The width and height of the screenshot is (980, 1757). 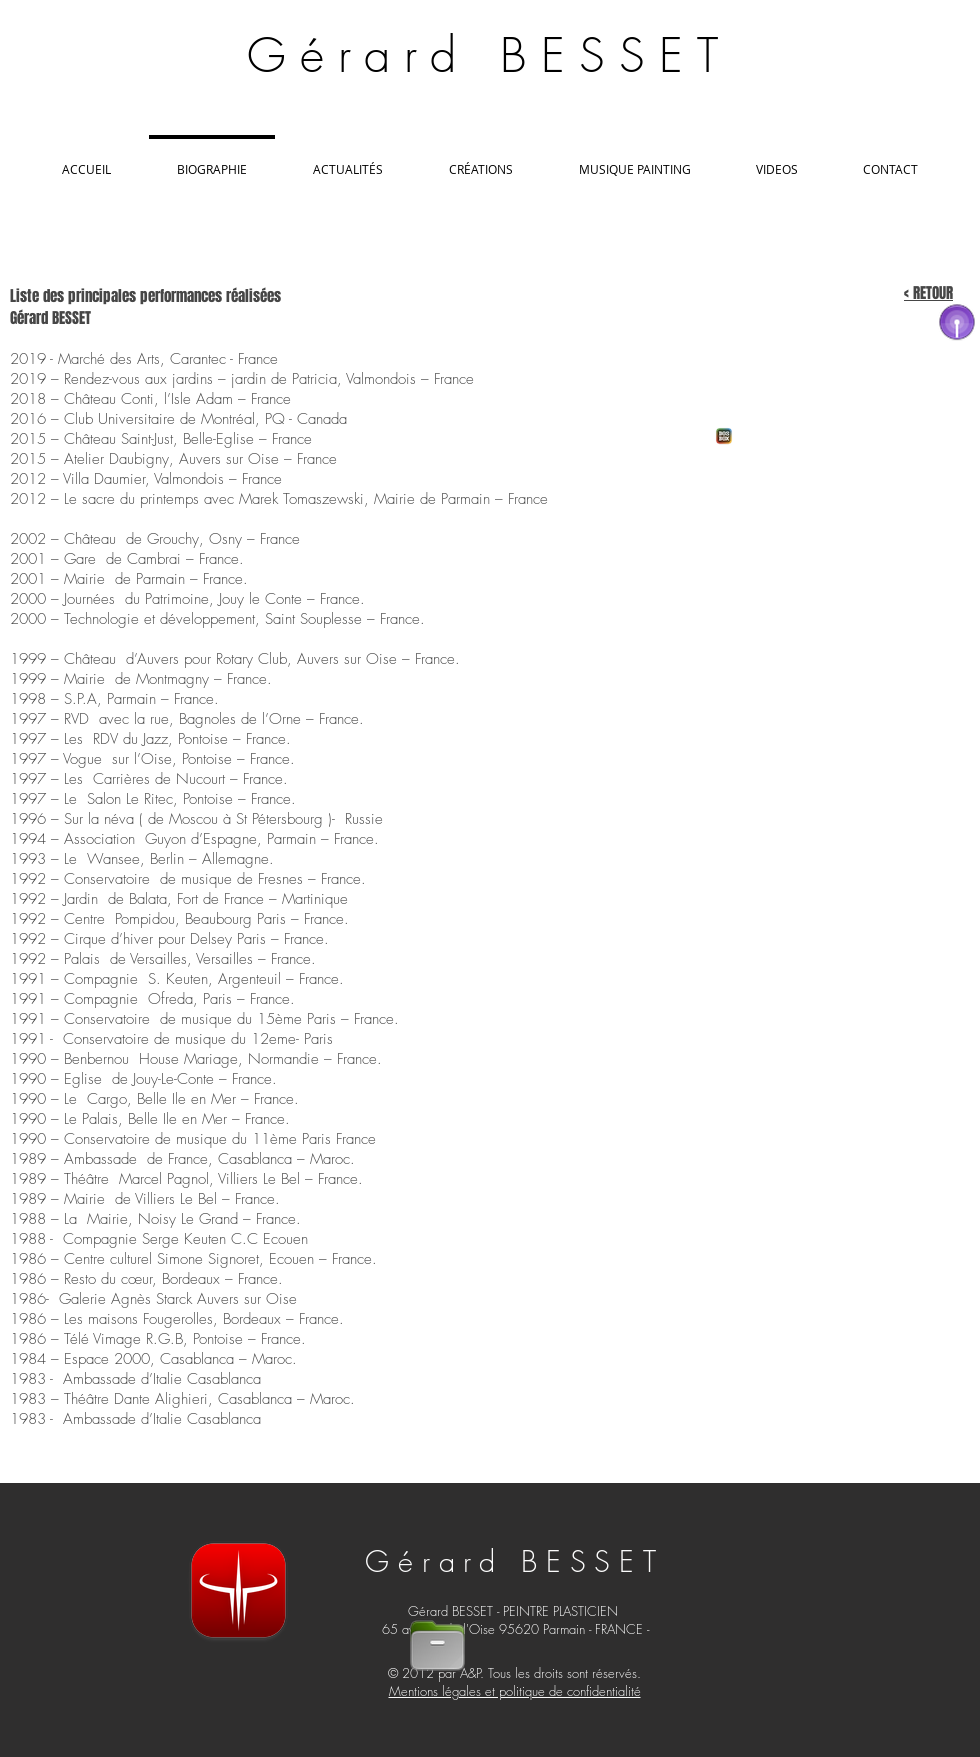 I want to click on open the file manager application, so click(x=437, y=1645).